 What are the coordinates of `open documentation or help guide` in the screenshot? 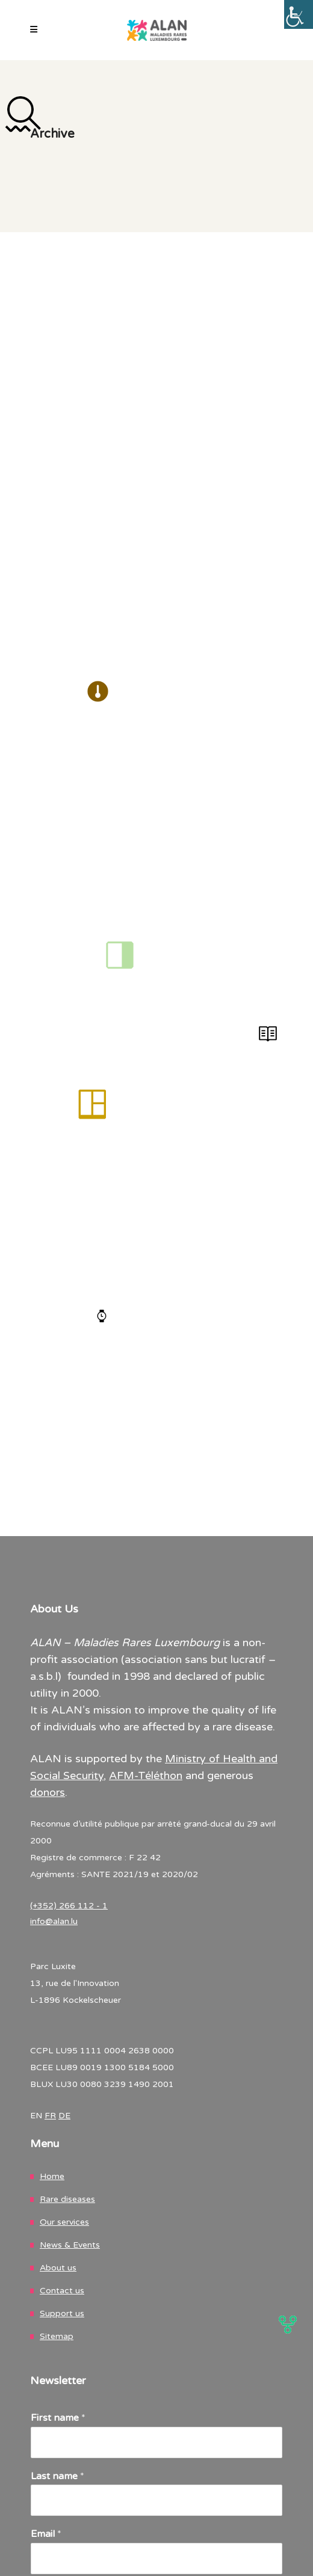 It's located at (268, 1034).